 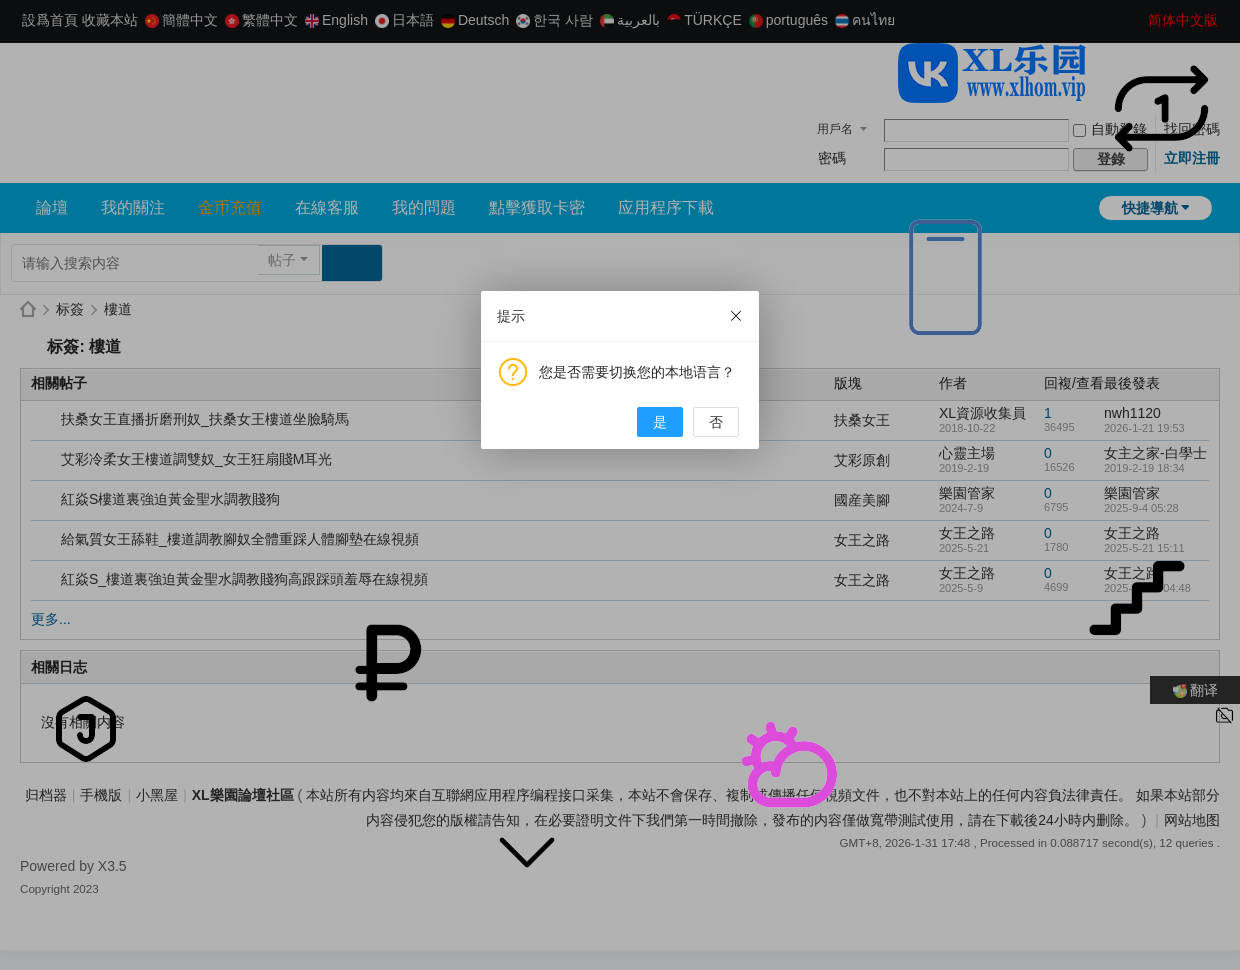 What do you see at coordinates (1161, 108) in the screenshot?
I see `repeat current track once` at bounding box center [1161, 108].